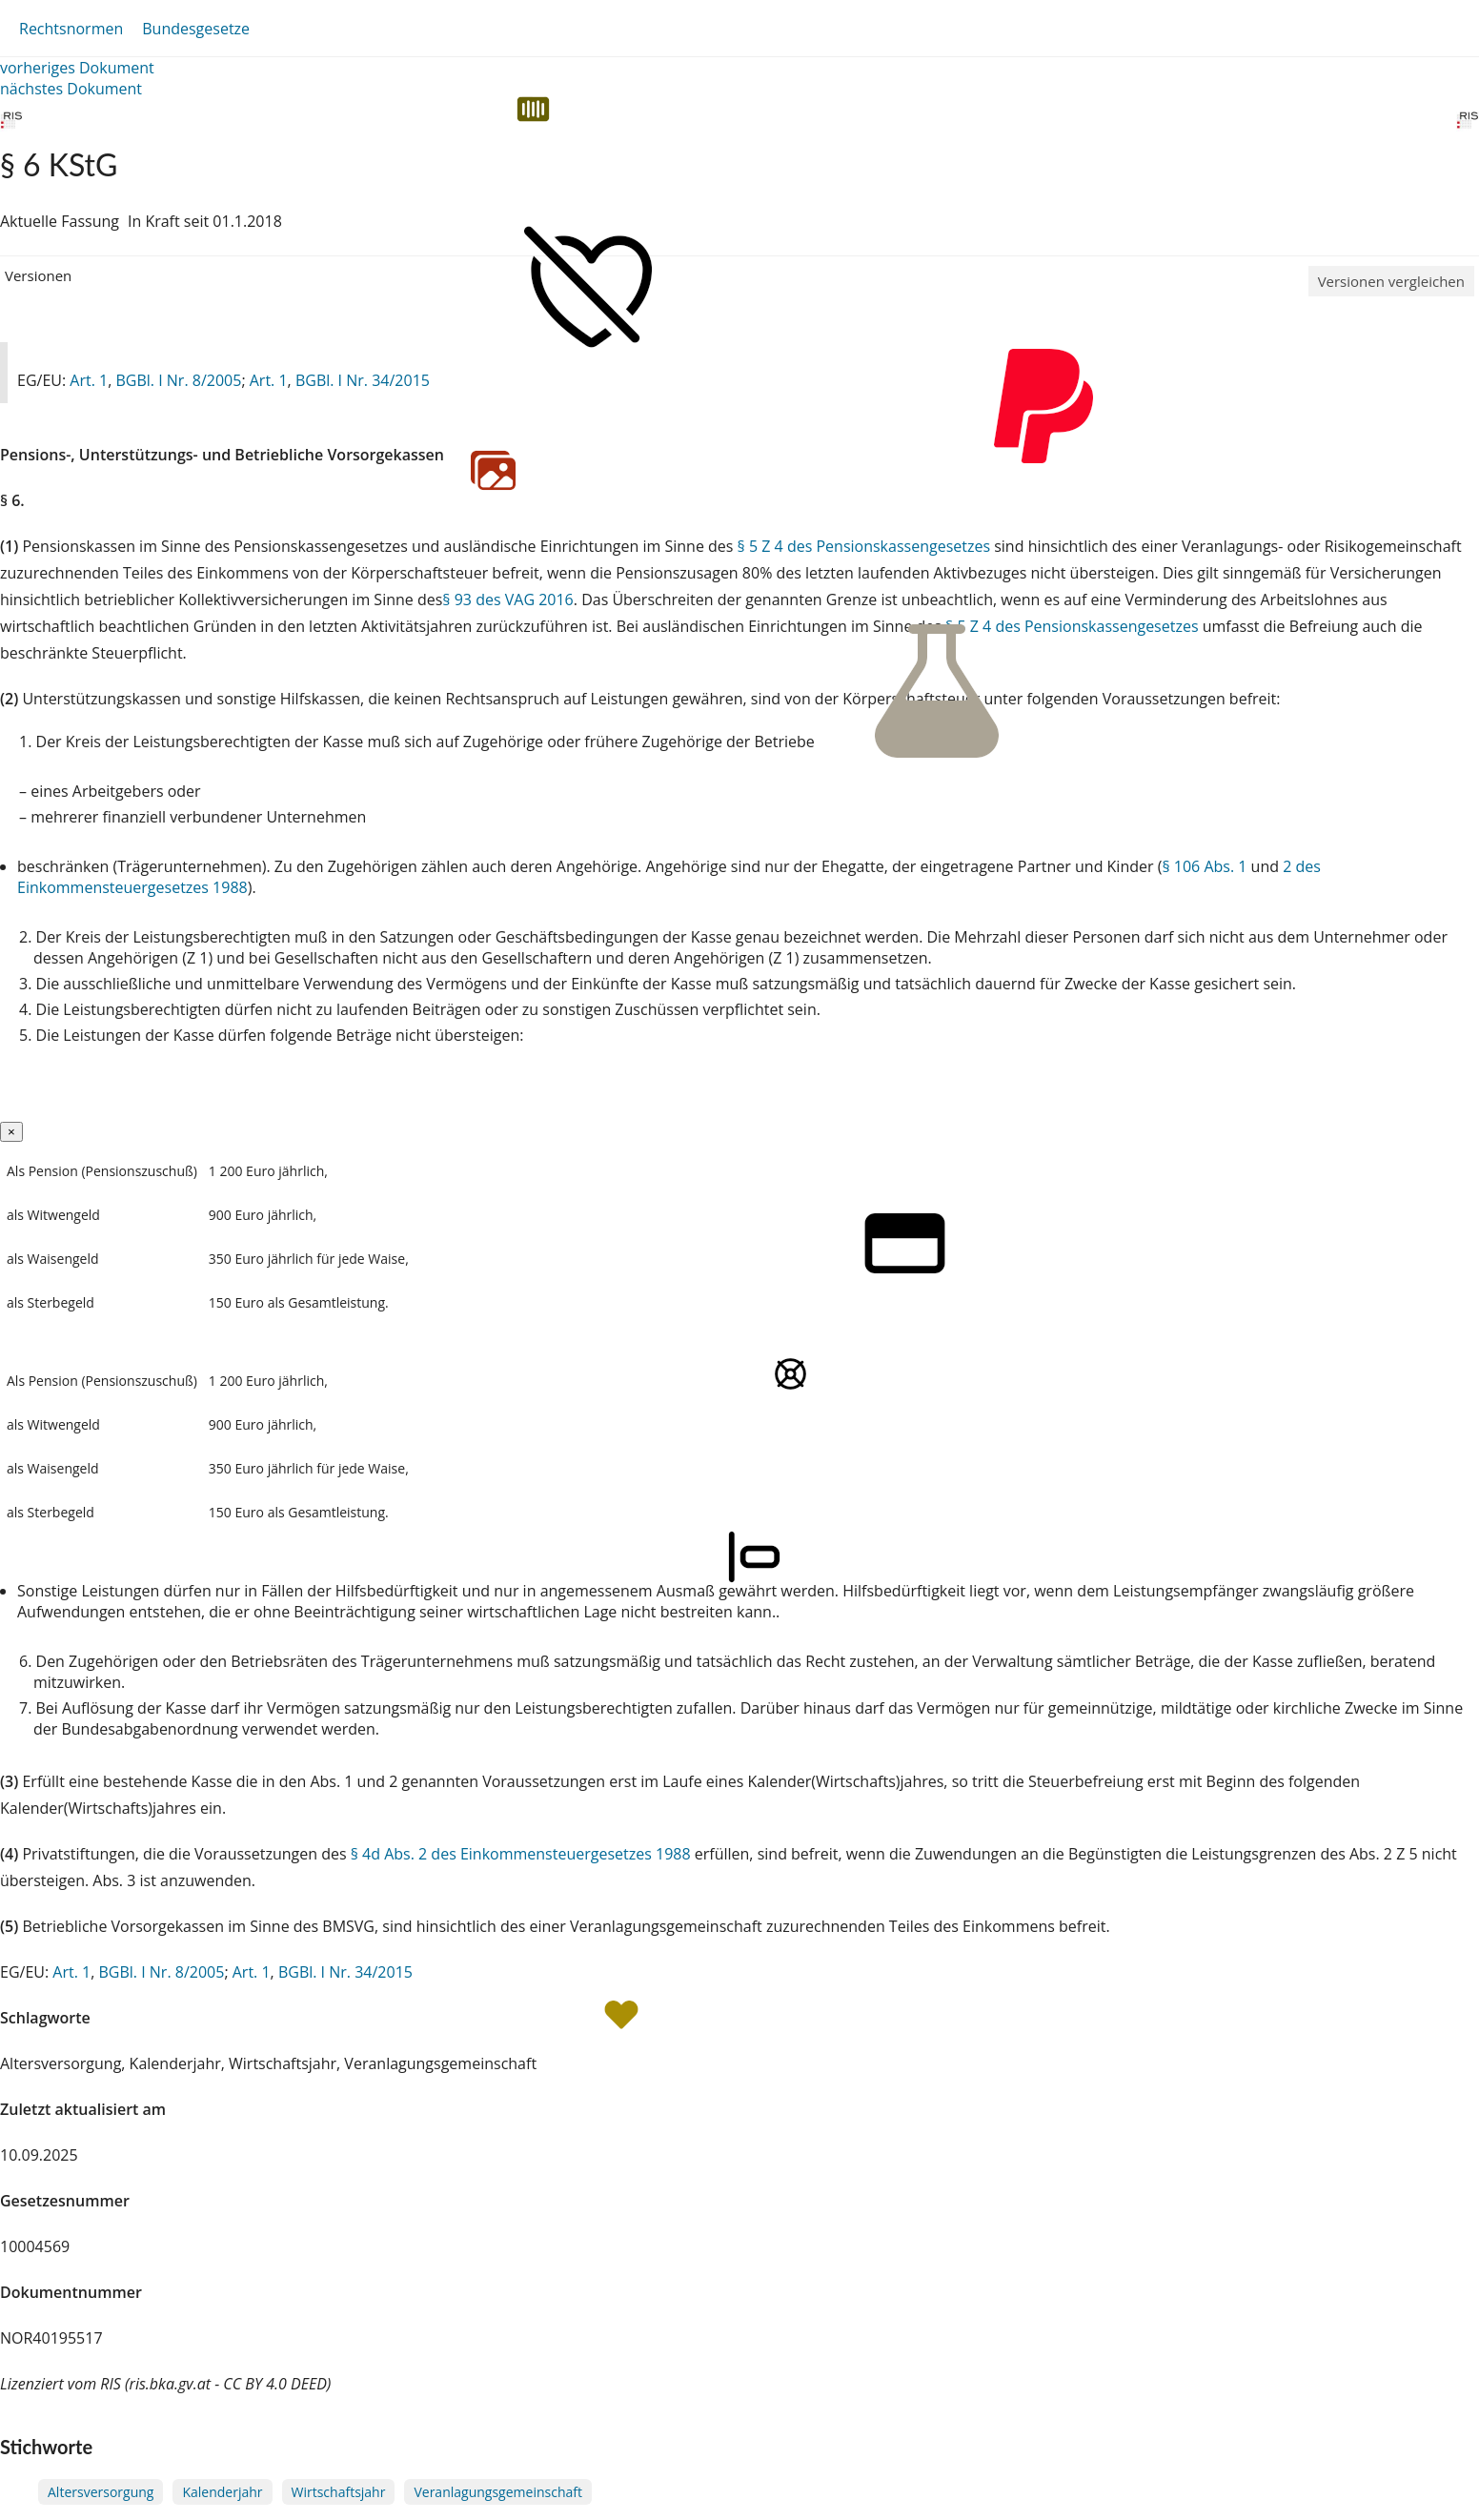 The width and height of the screenshot is (1479, 2520). Describe the element at coordinates (937, 691) in the screenshot. I see `access lab or experimental features` at that location.